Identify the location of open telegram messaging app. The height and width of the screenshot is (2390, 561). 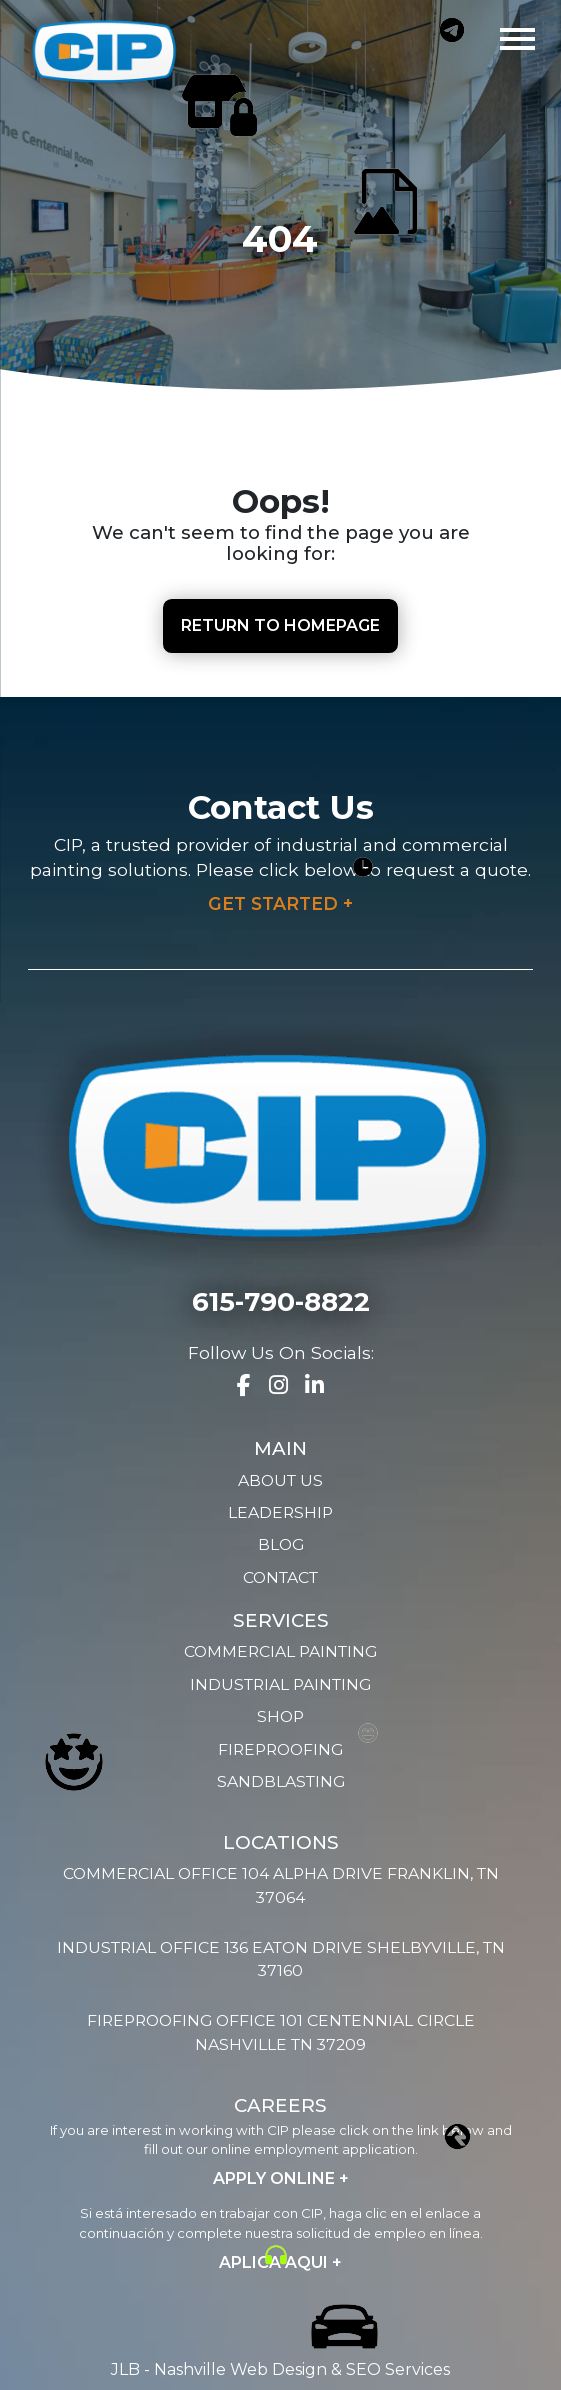
(452, 30).